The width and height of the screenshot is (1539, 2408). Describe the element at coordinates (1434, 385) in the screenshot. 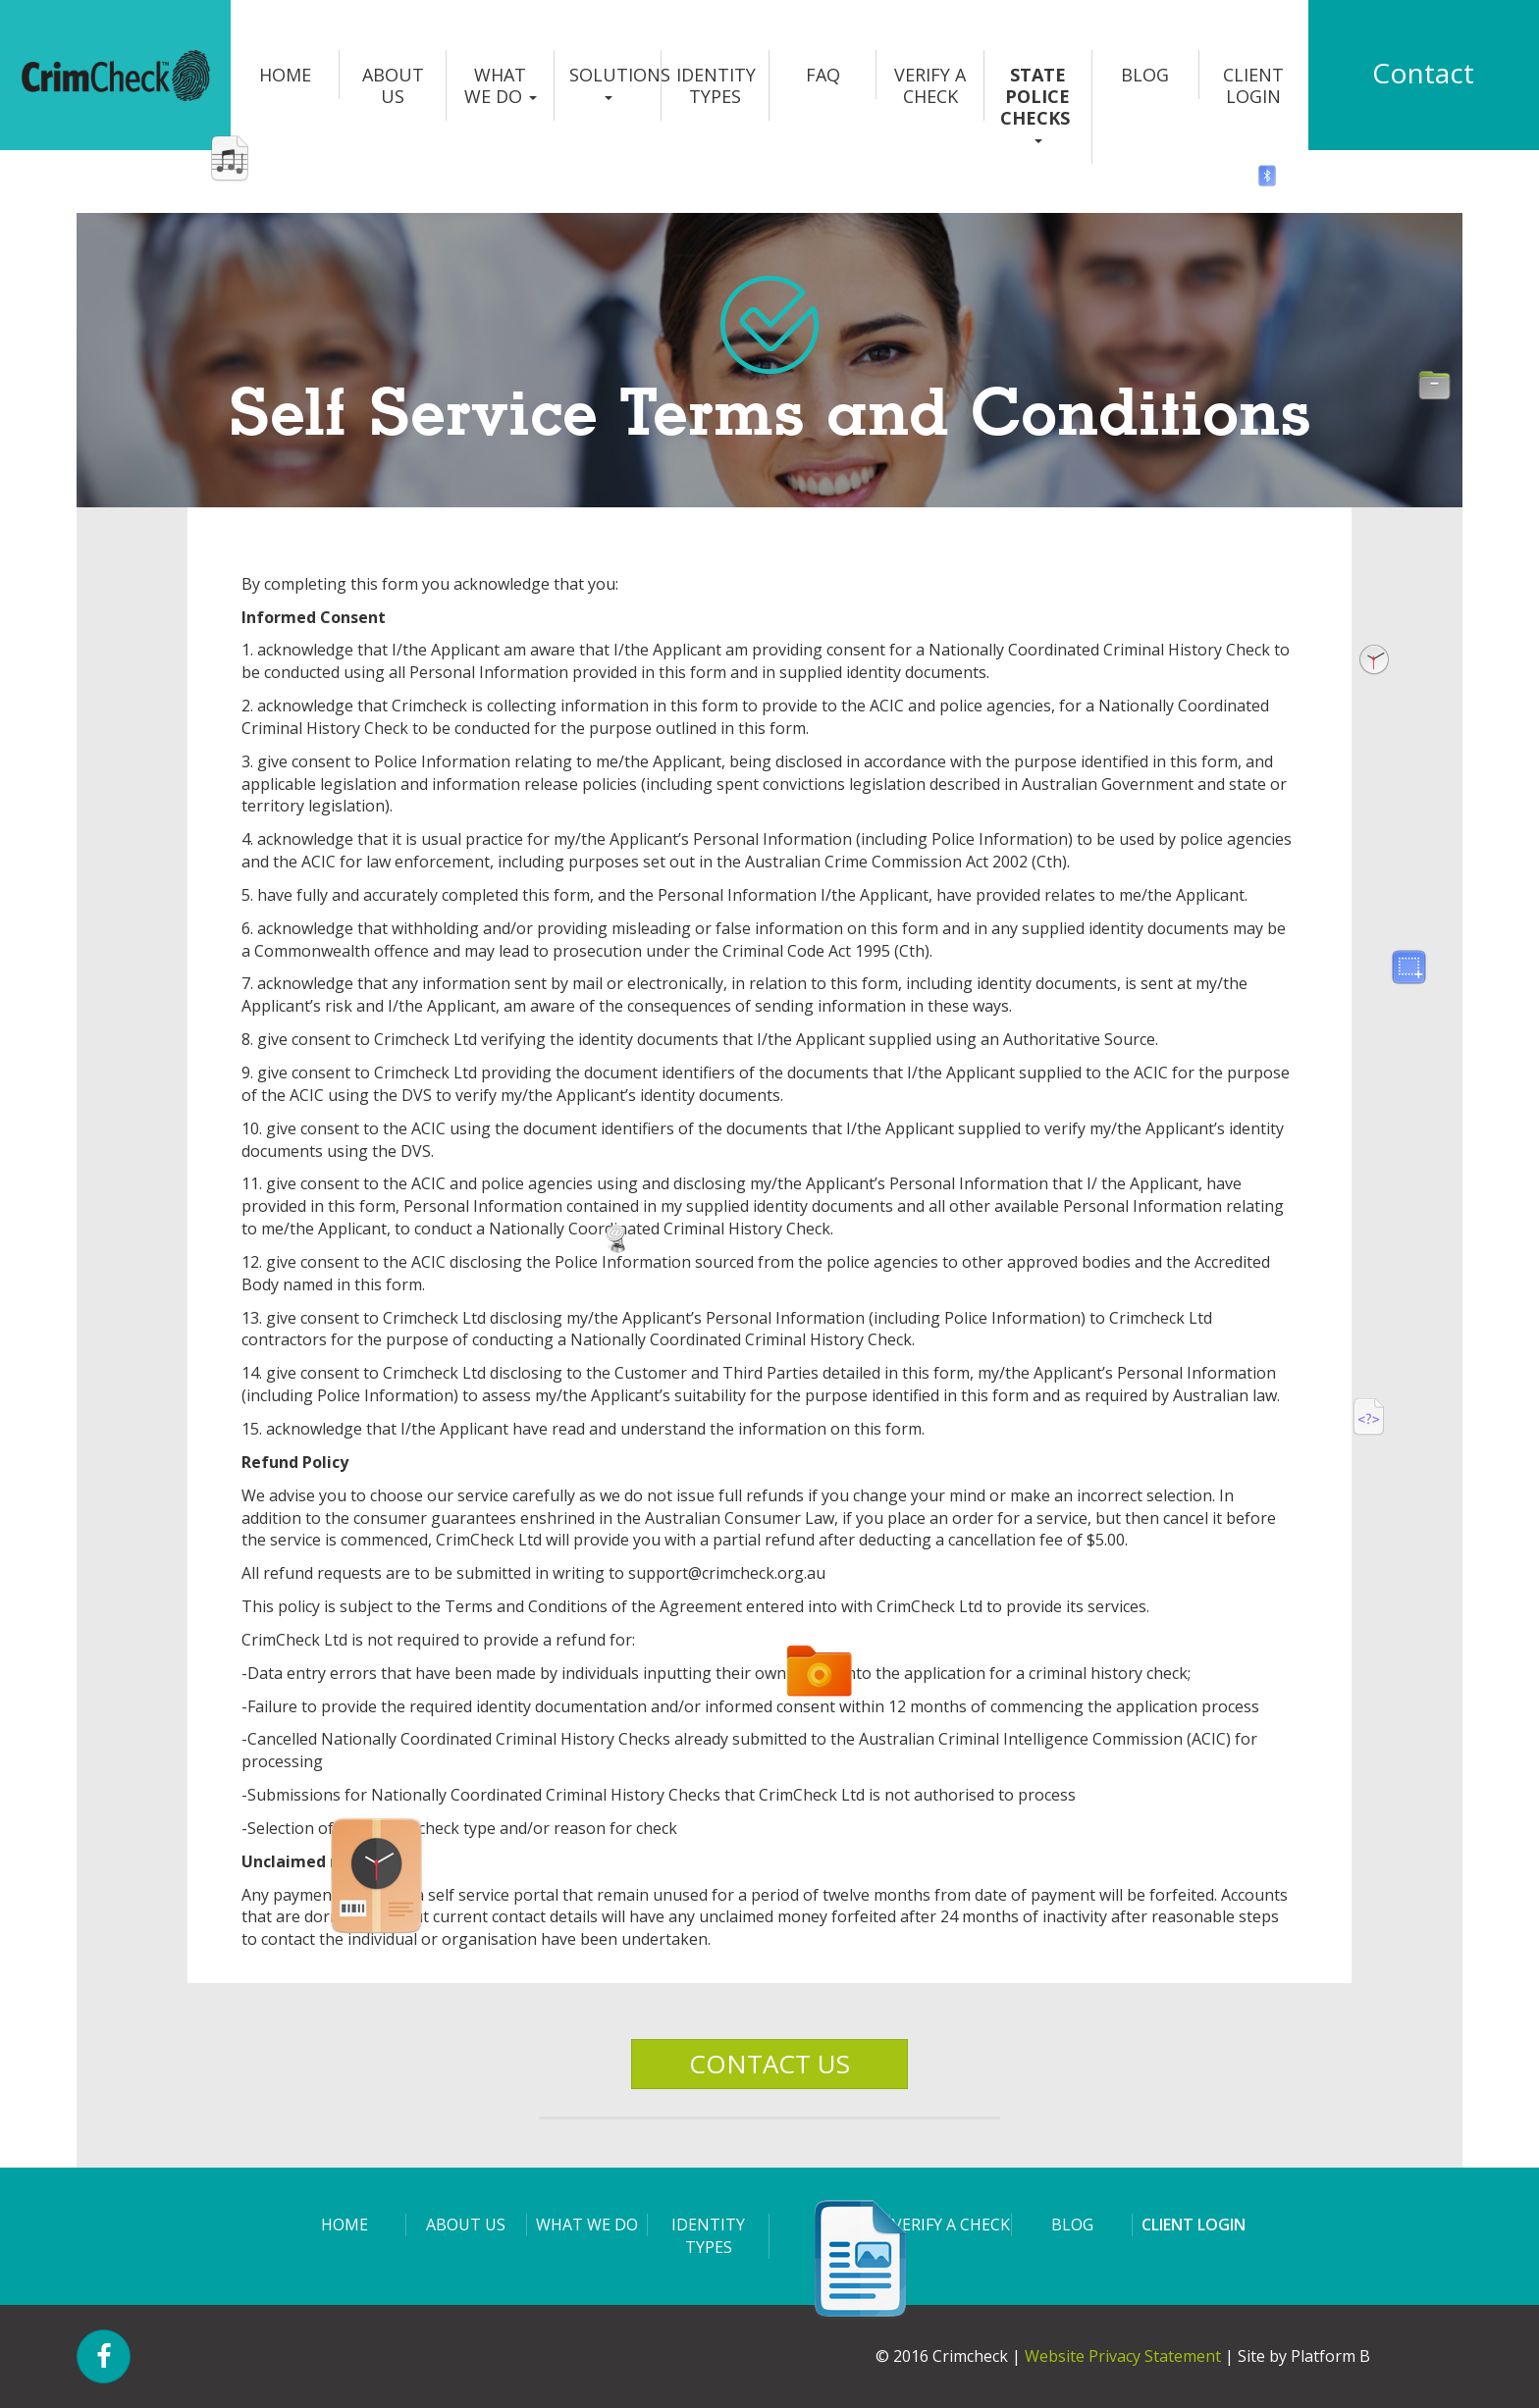

I see `open the file manager` at that location.